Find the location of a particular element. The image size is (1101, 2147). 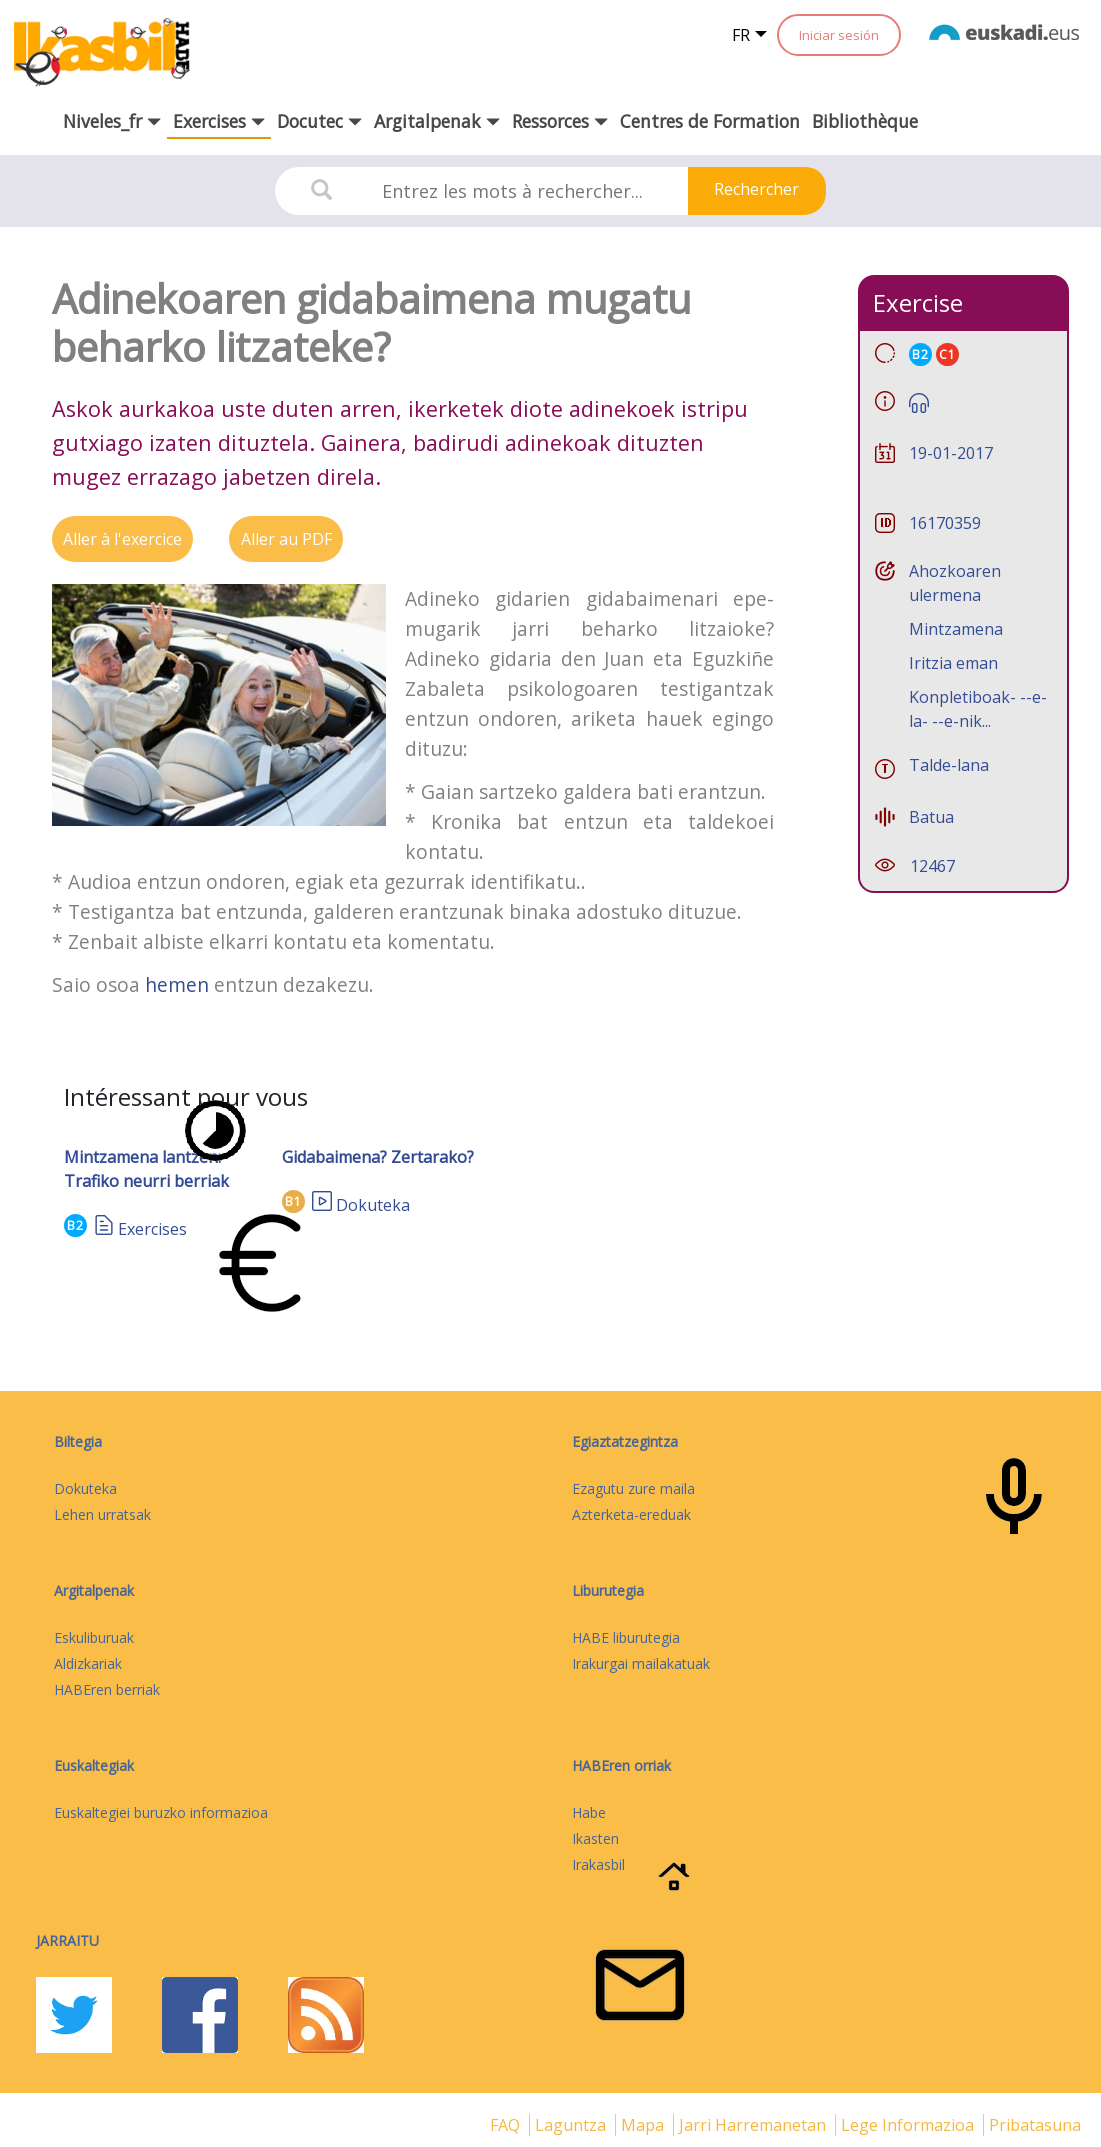

view prices in euros is located at coordinates (268, 1263).